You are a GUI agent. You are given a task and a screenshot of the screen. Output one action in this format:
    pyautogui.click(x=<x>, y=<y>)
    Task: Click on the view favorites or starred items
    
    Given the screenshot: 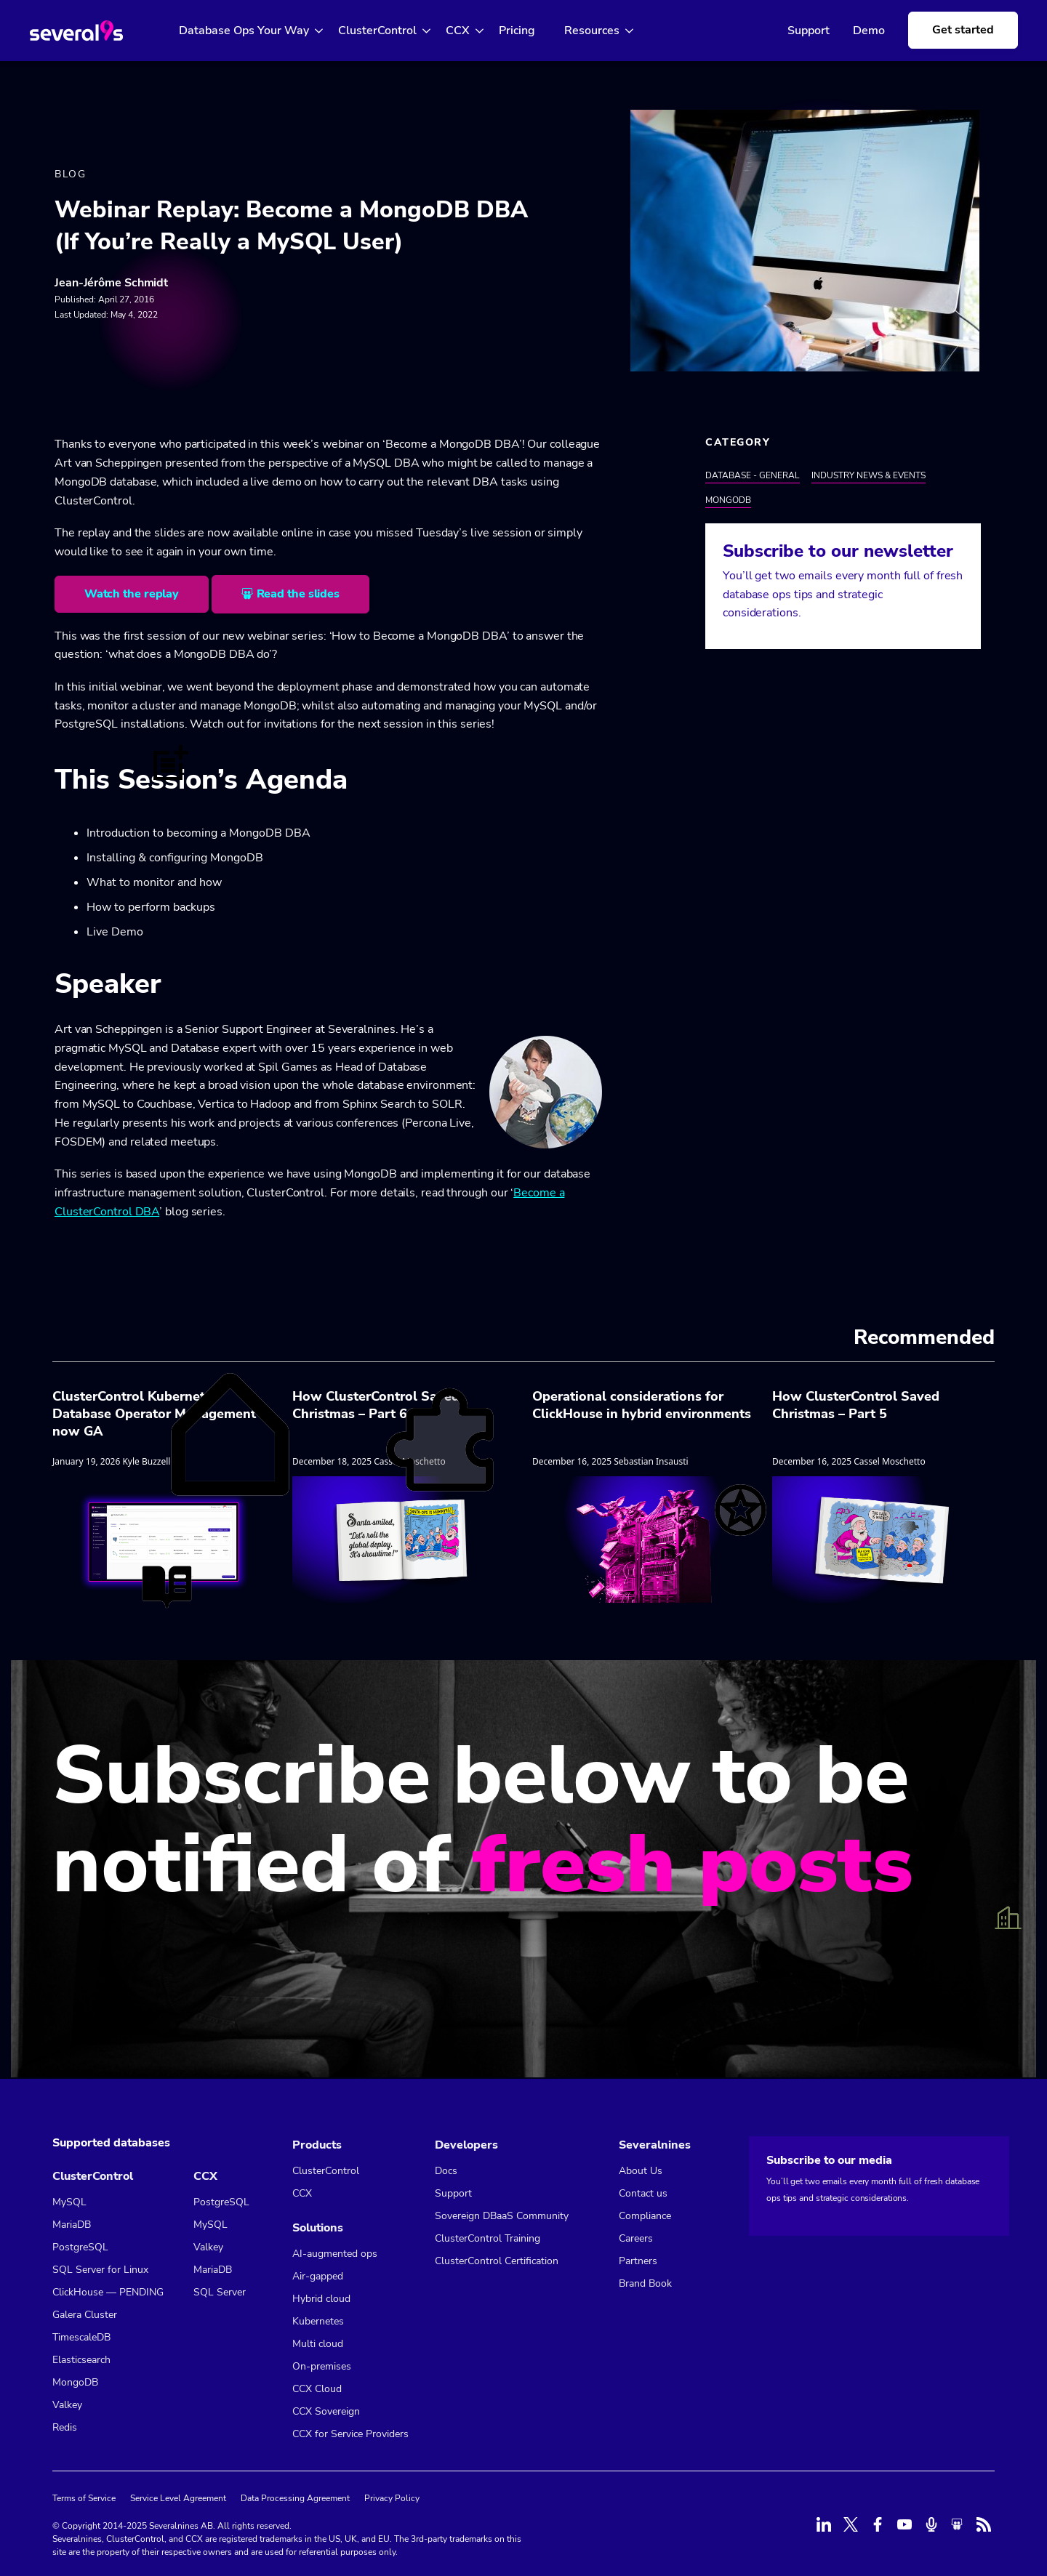 What is the action you would take?
    pyautogui.click(x=740, y=1510)
    